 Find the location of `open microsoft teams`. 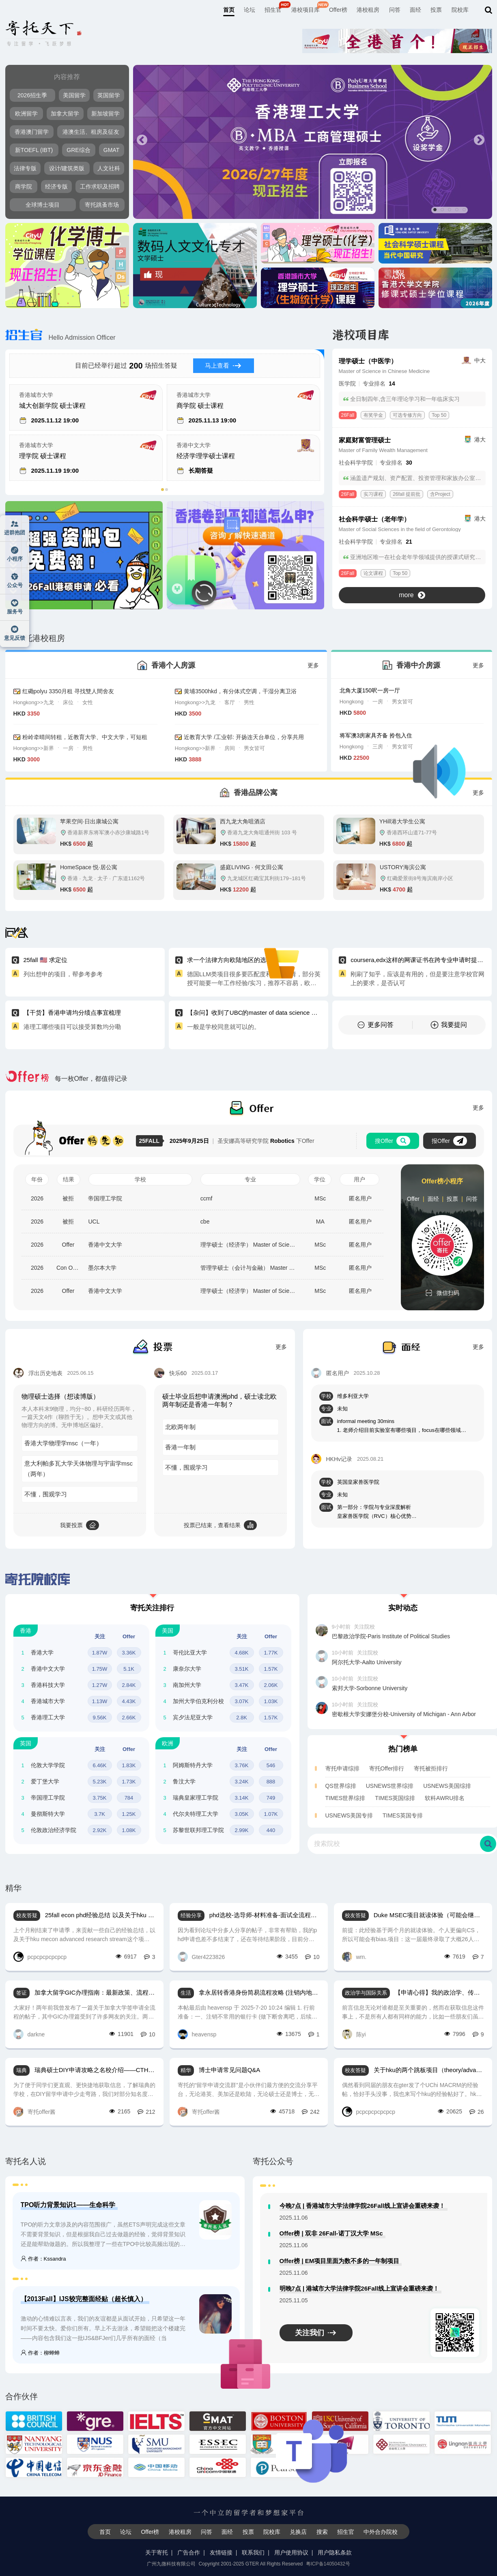

open microsoft teams is located at coordinates (312, 2451).